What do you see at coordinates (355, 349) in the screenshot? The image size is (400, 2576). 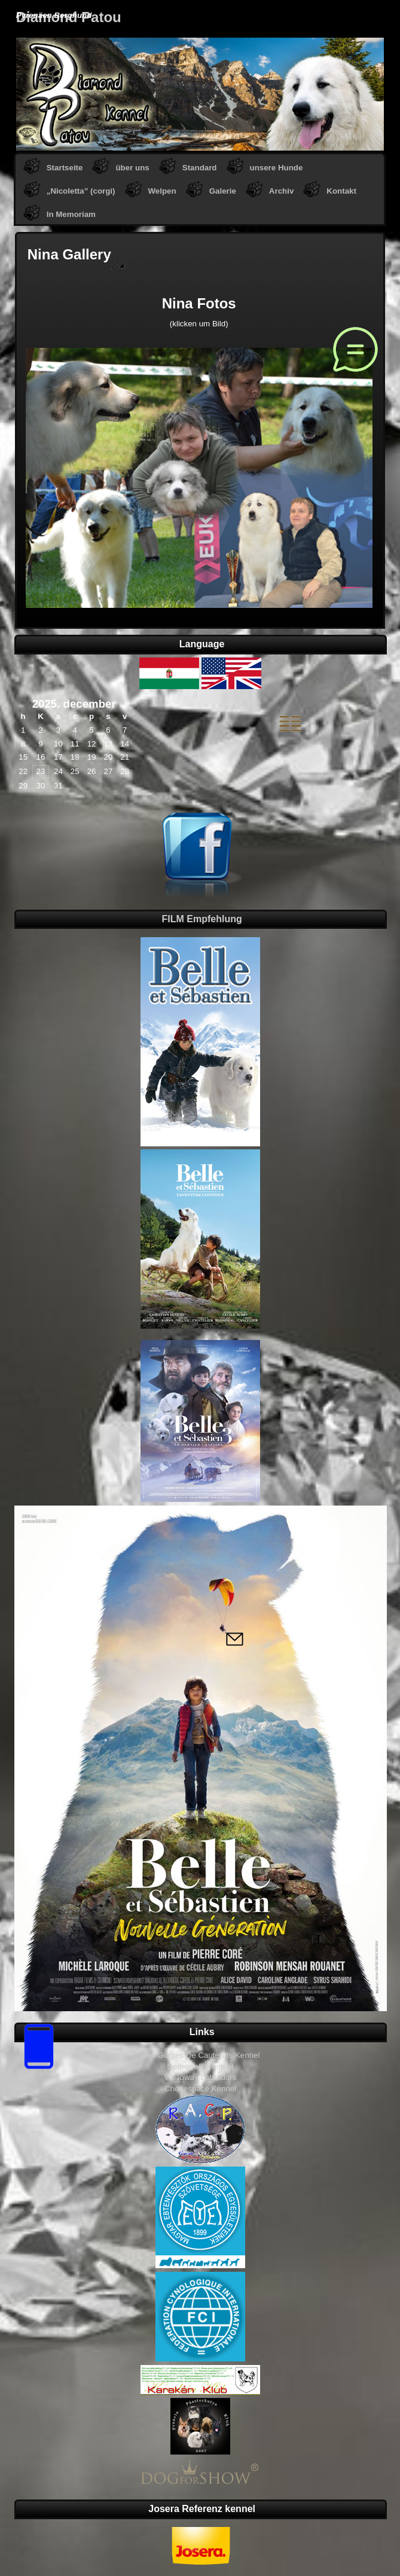 I see `open chat or messaging` at bounding box center [355, 349].